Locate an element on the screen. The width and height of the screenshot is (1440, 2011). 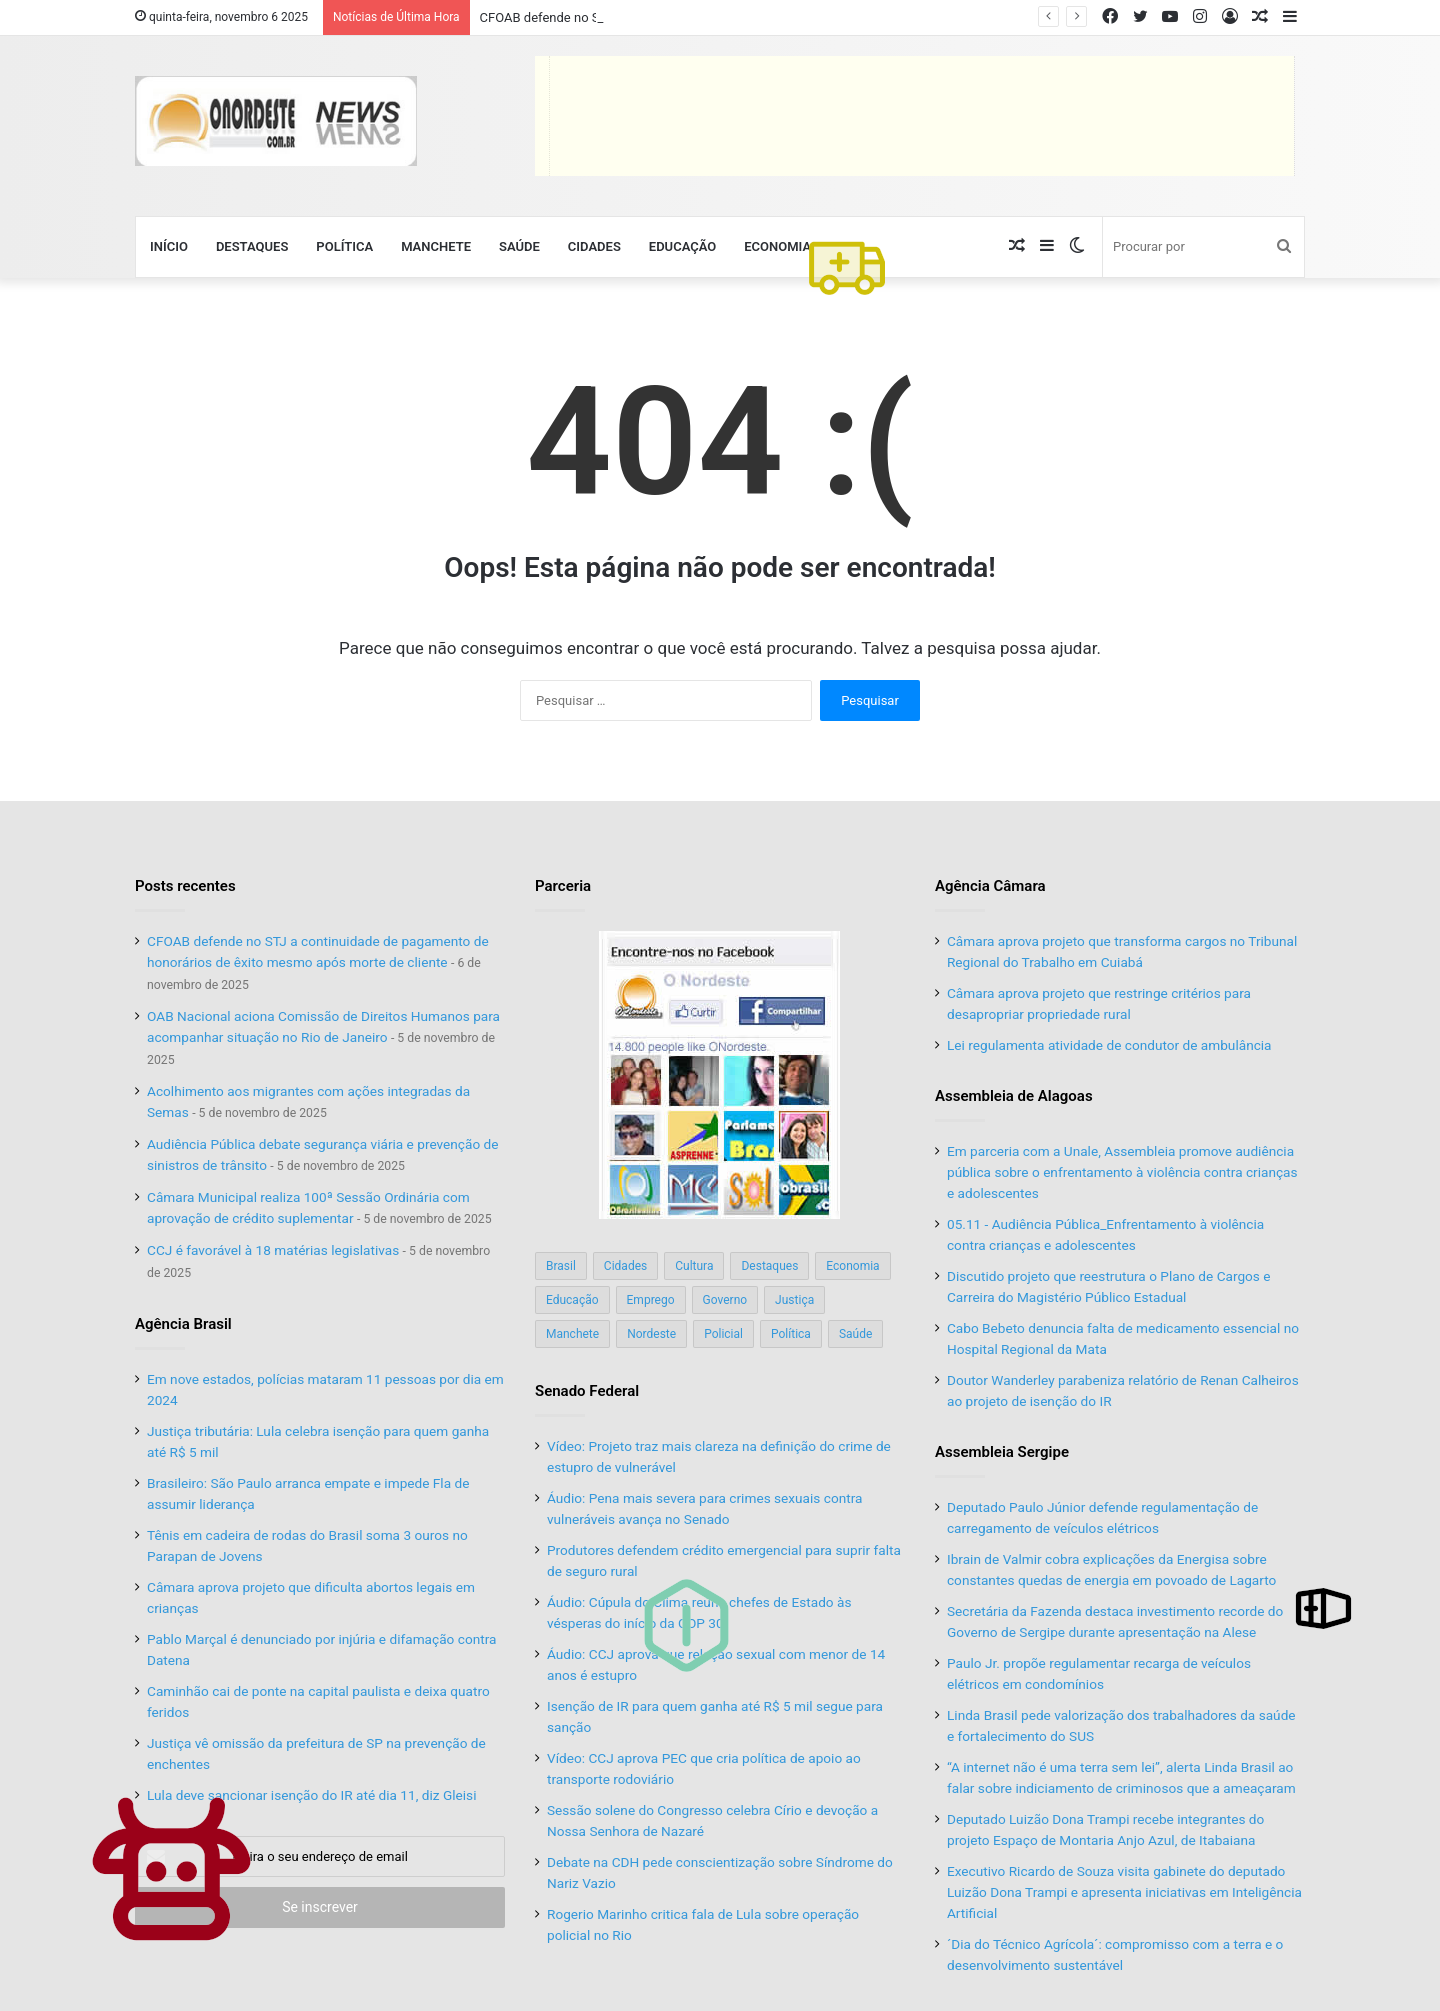
request emergency medical services is located at coordinates (844, 264).